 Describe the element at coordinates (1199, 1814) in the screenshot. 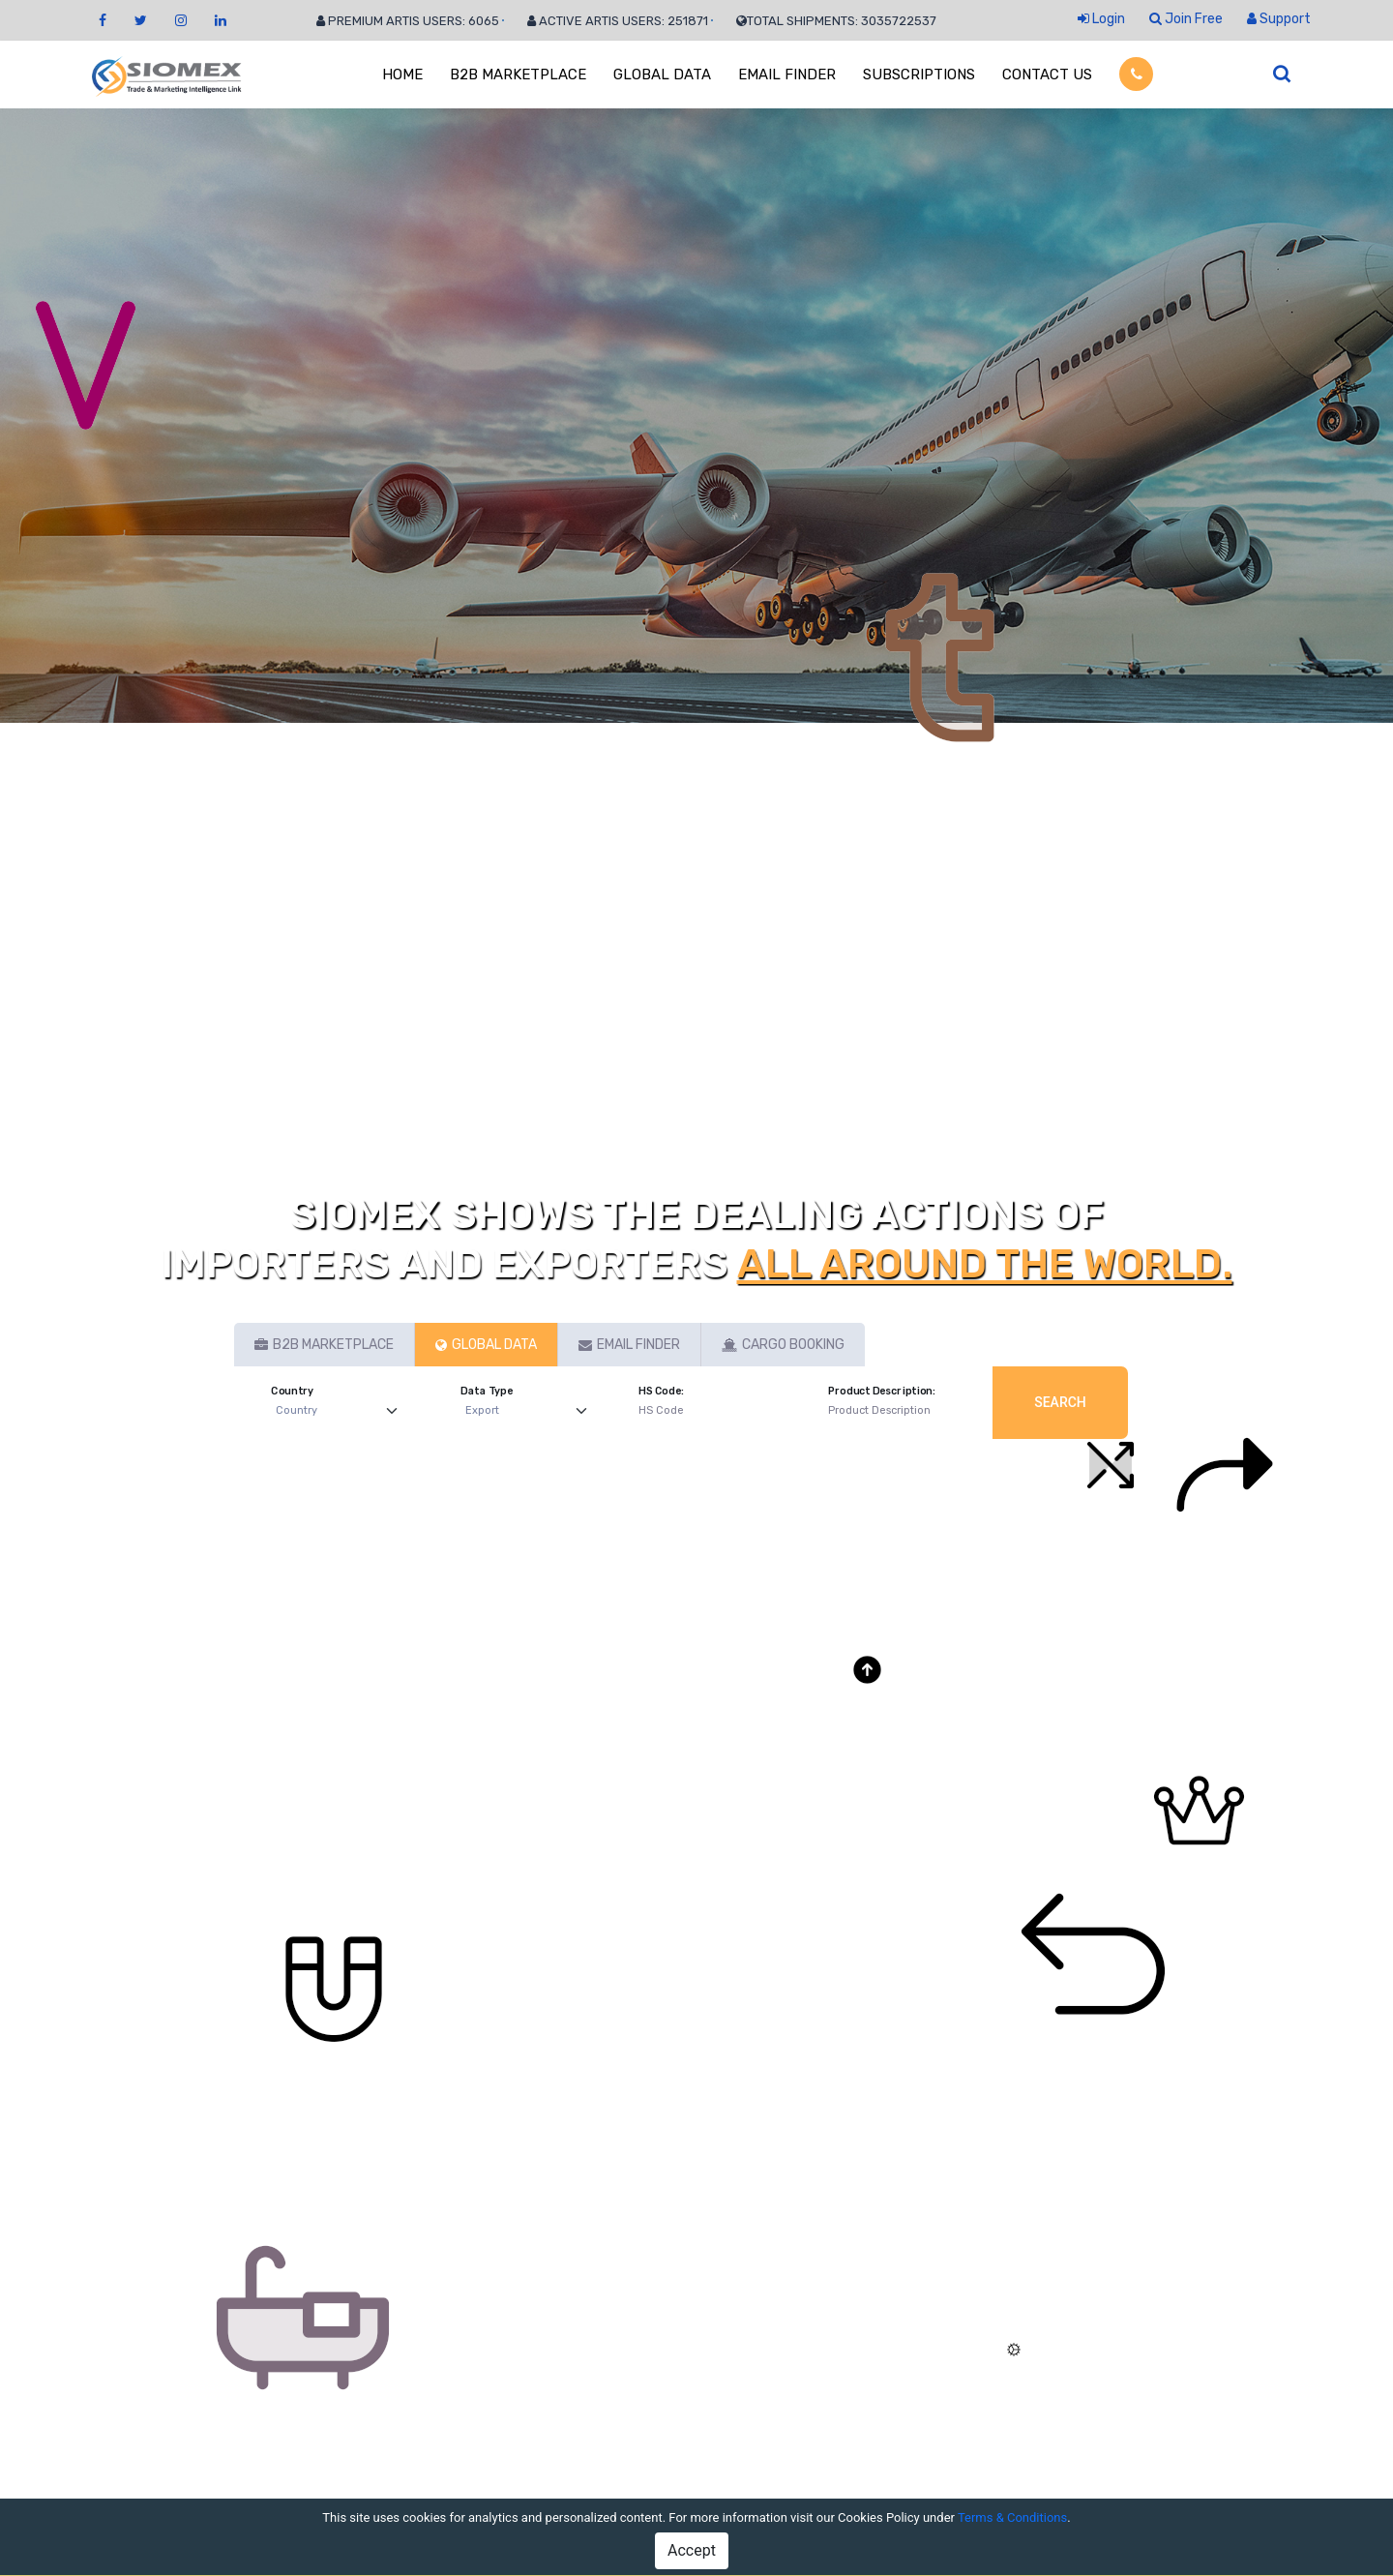

I see `indicates premium or VIP membership status` at that location.